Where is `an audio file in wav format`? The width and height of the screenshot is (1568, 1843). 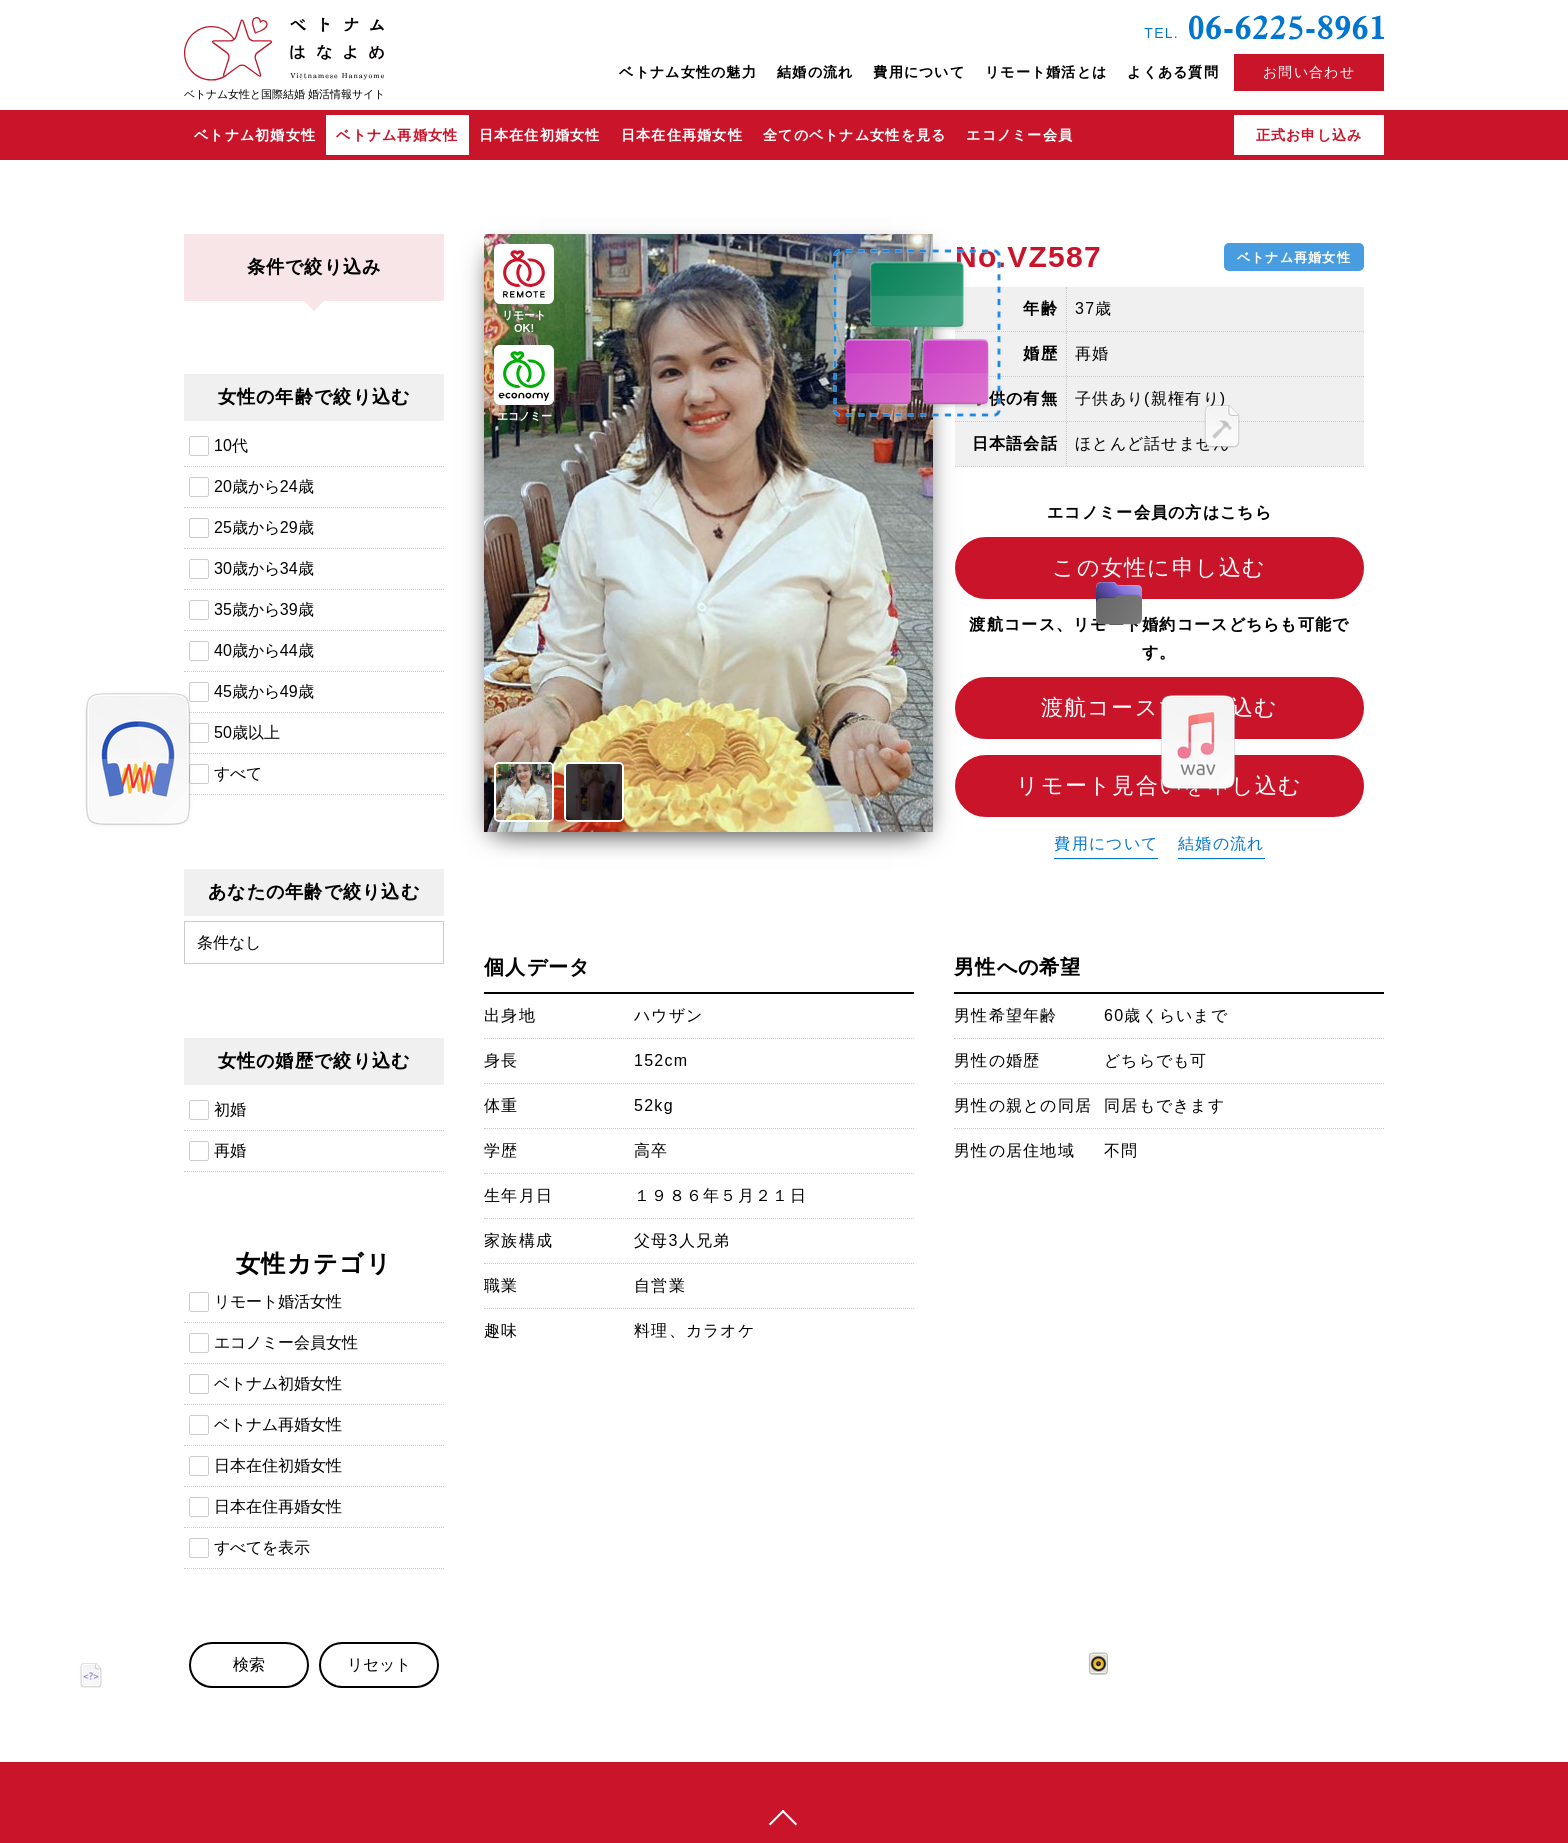
an audio file in wav format is located at coordinates (1198, 742).